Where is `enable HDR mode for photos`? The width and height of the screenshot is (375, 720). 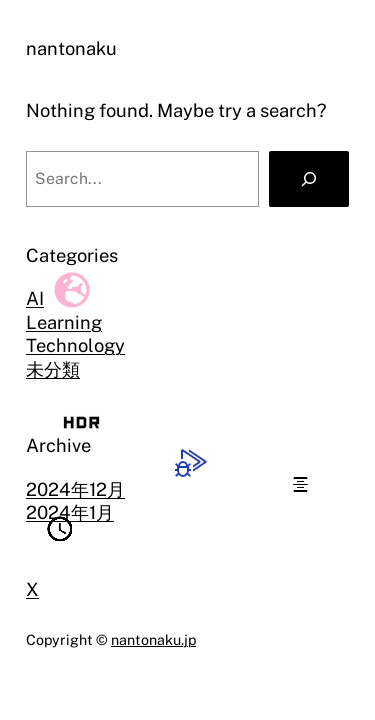
enable HDR mode for photos is located at coordinates (81, 422).